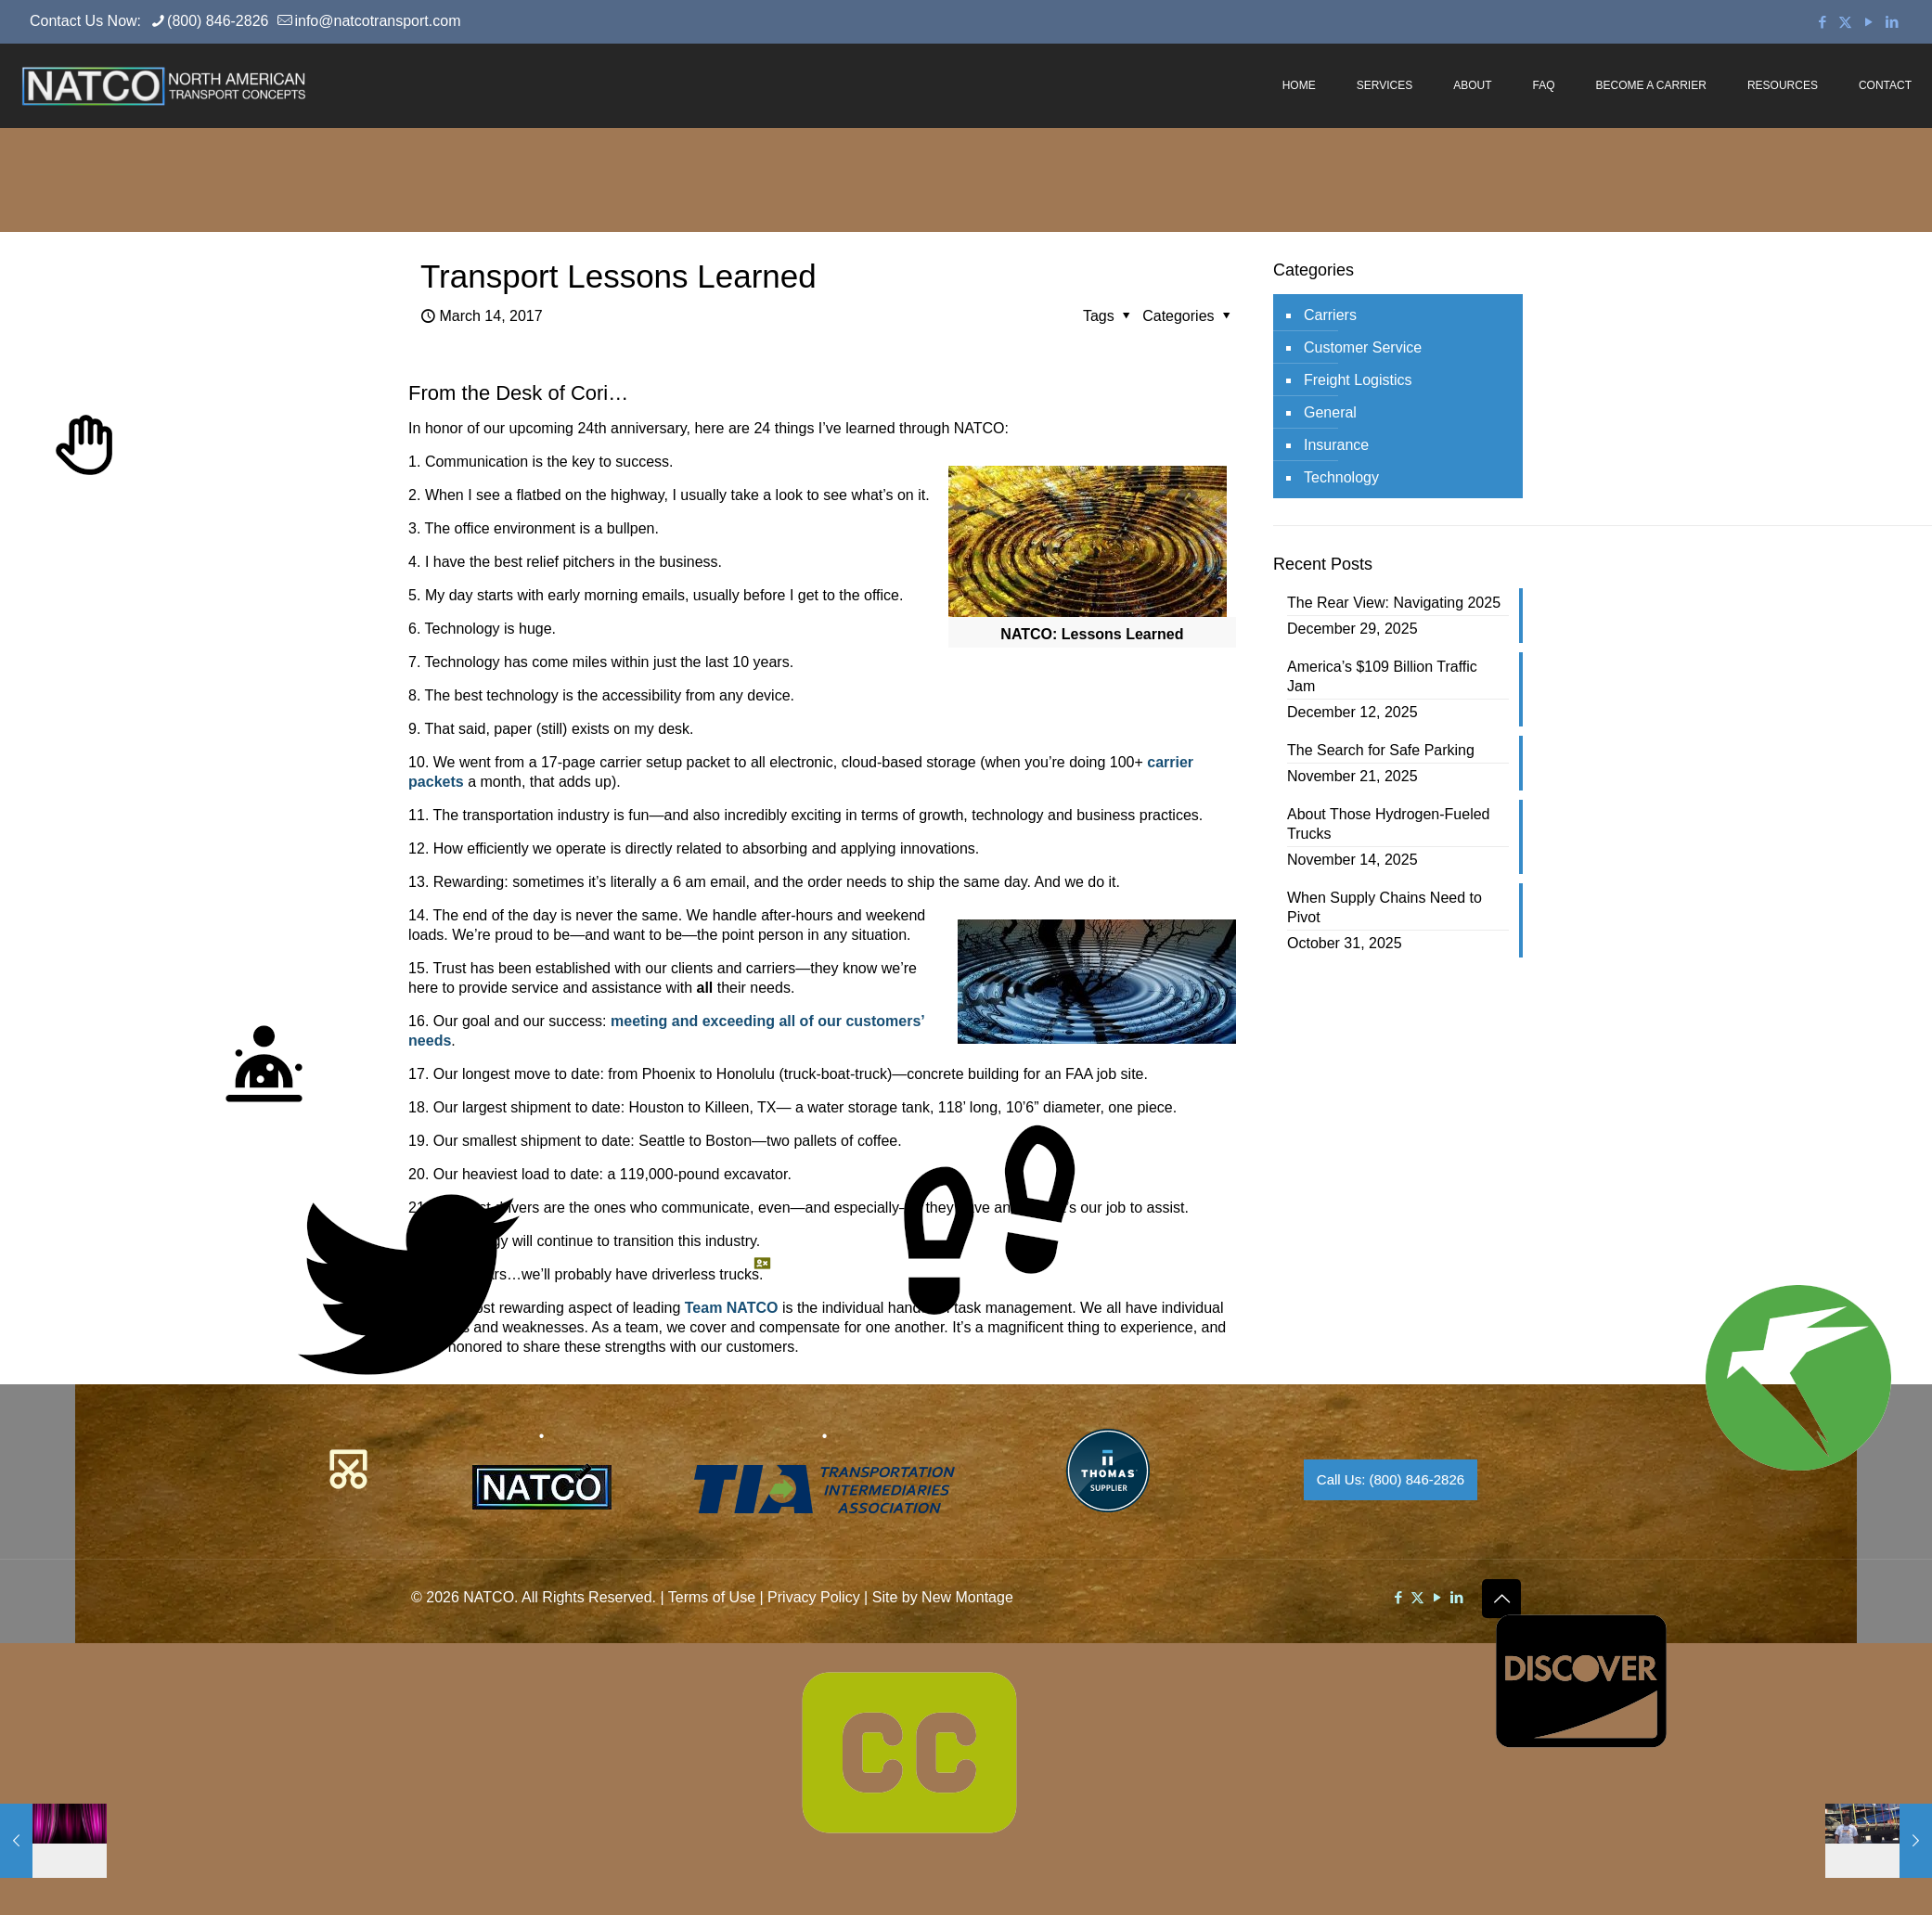  Describe the element at coordinates (1798, 1378) in the screenshot. I see `parrot security os logo` at that location.